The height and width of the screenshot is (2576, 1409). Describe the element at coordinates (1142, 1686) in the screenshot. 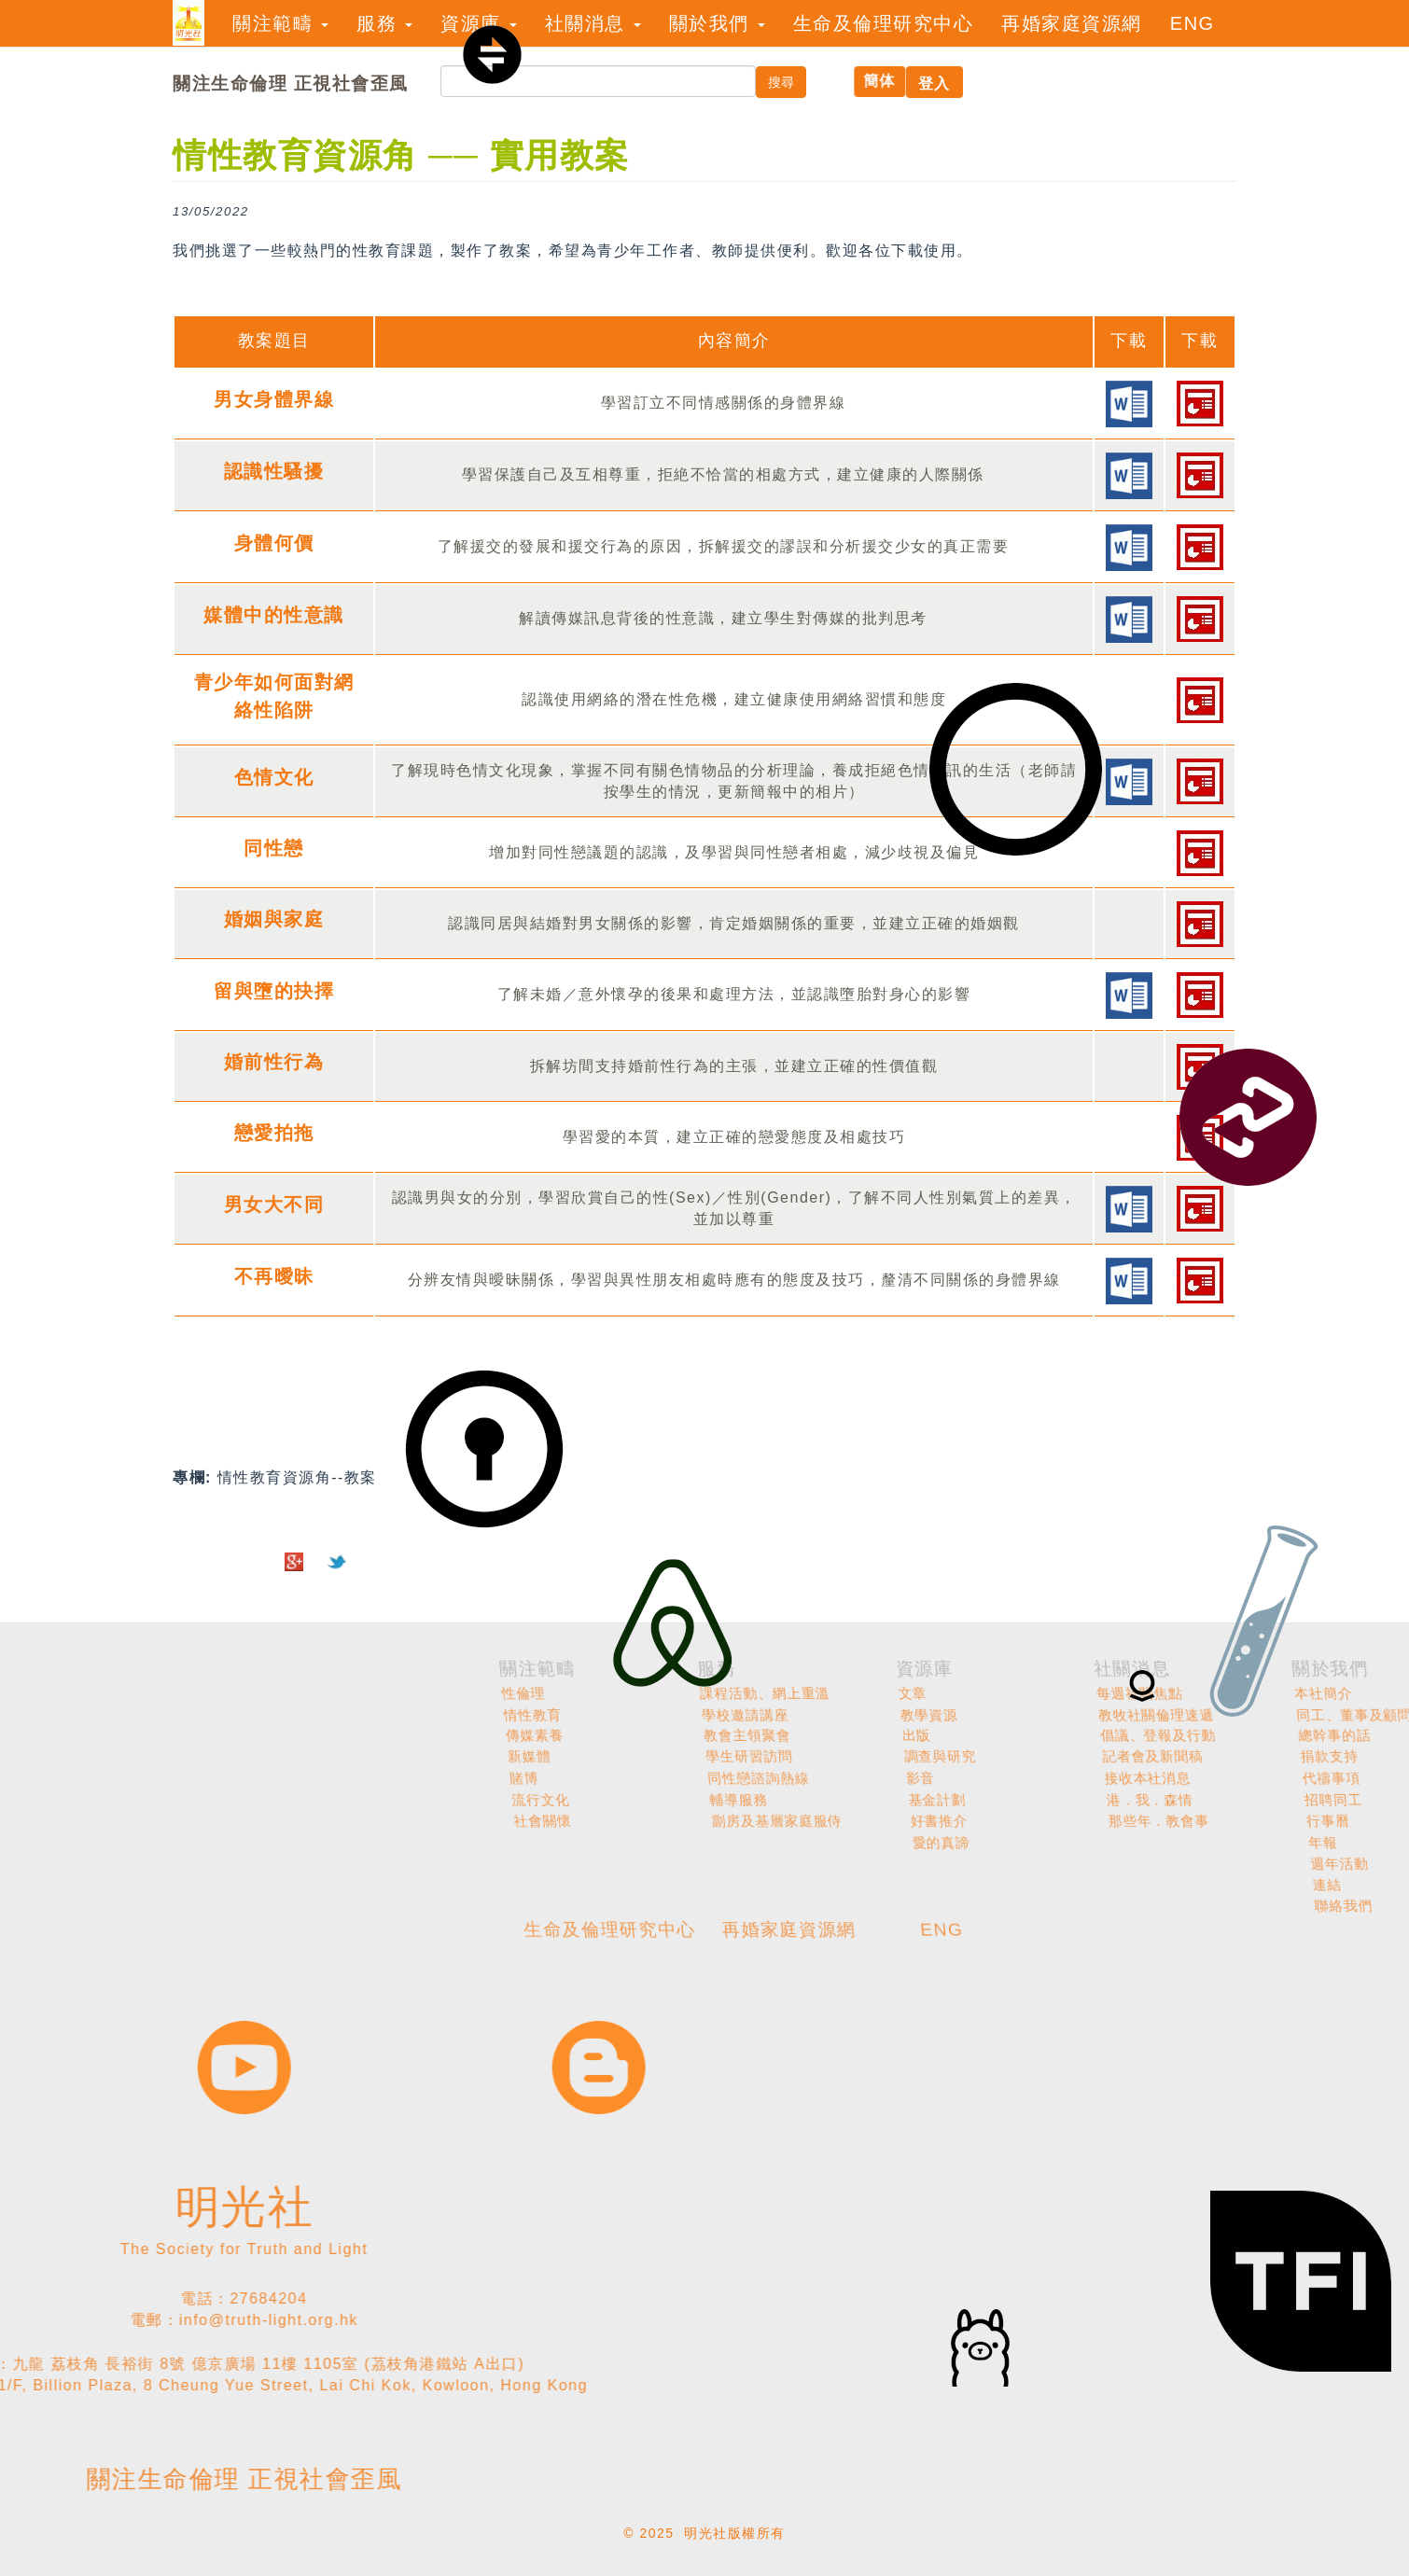

I see `palantir technologies company logo` at that location.